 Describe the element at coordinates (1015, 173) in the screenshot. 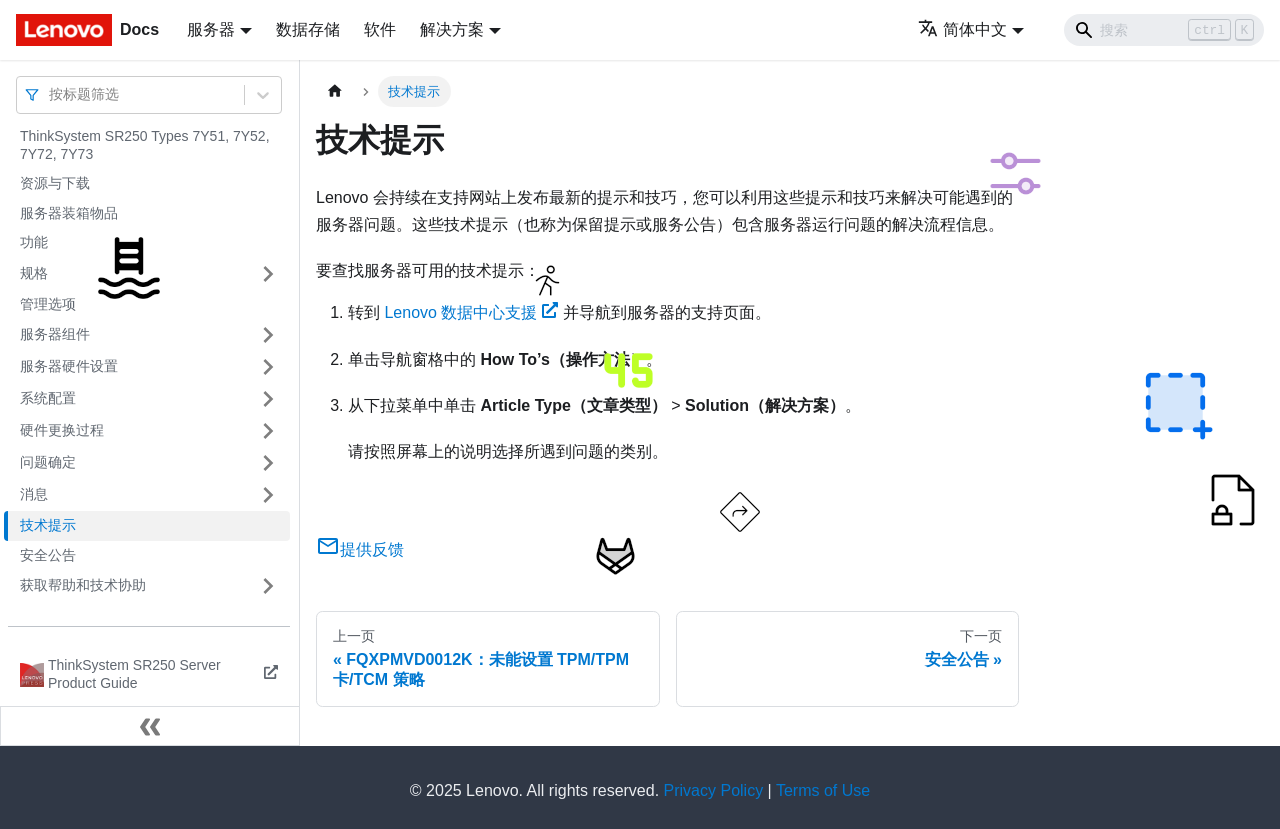

I see `adjust settings or preferences` at that location.